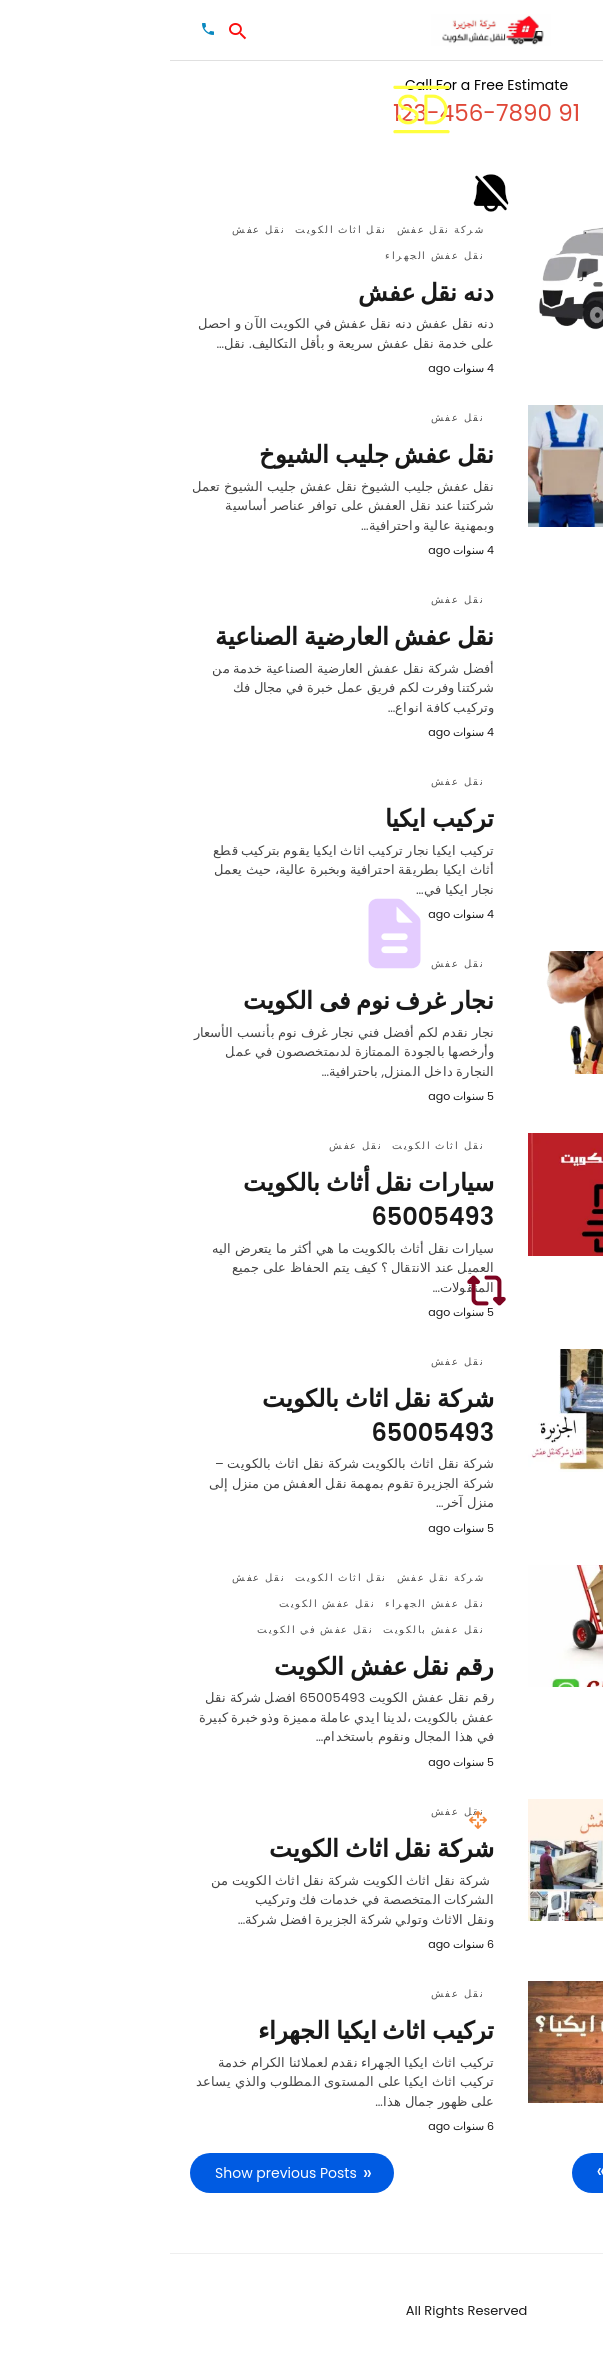 The width and height of the screenshot is (603, 2367). I want to click on mute notifications, so click(491, 193).